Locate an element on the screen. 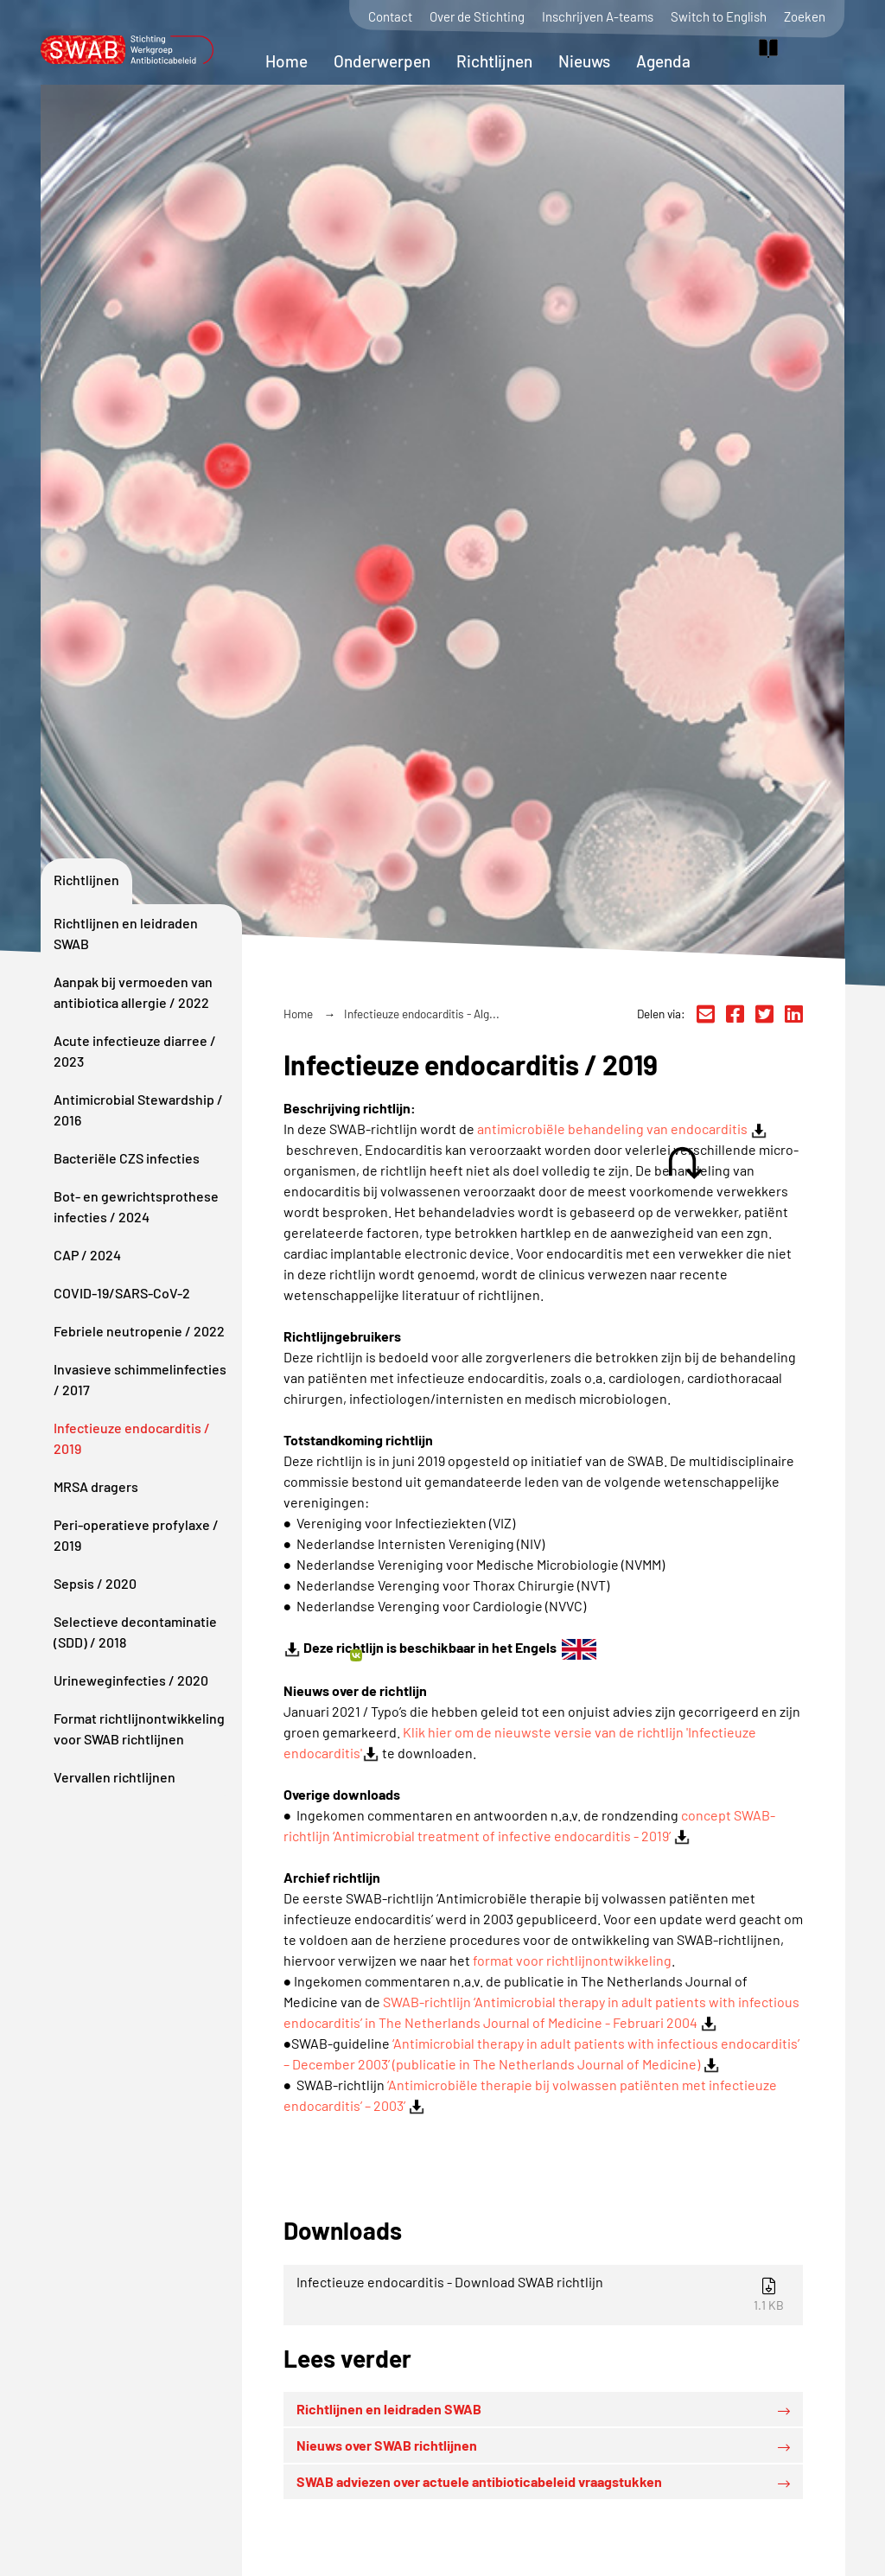 The image size is (885, 2576). open VK social network app is located at coordinates (356, 1655).